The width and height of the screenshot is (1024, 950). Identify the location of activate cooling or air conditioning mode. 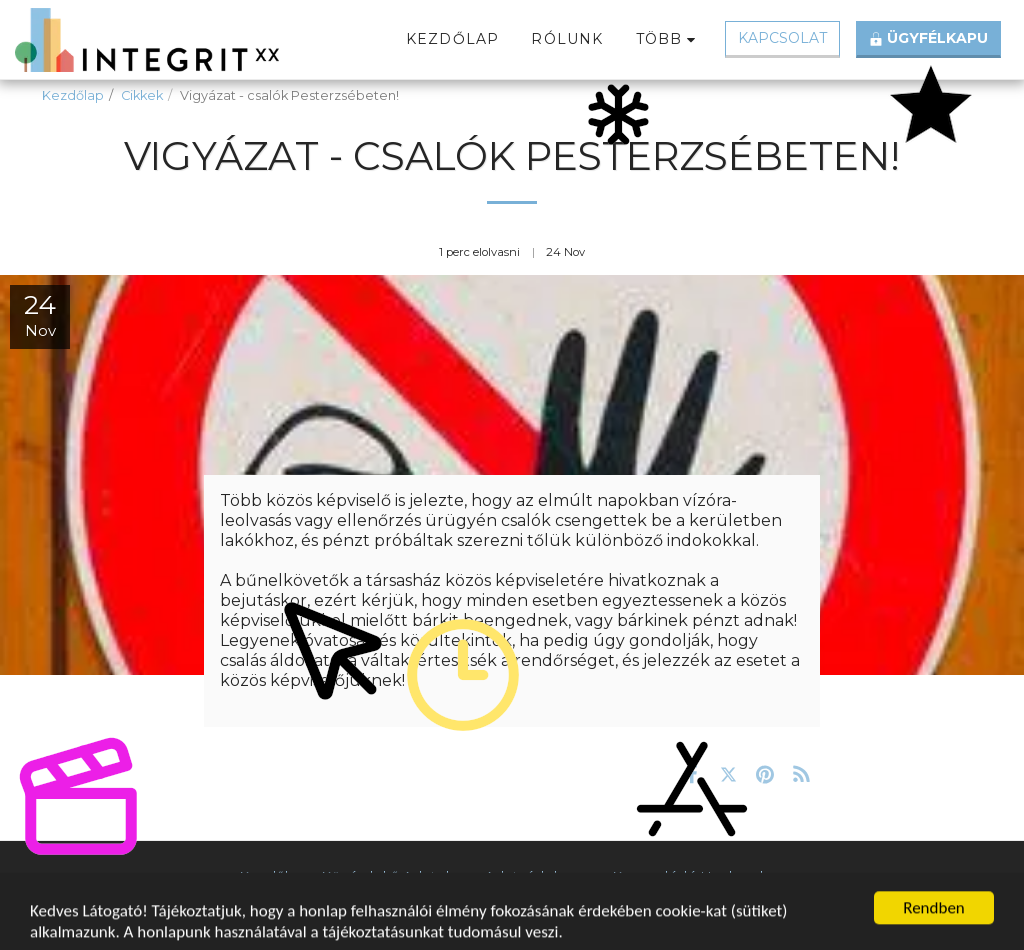
(618, 114).